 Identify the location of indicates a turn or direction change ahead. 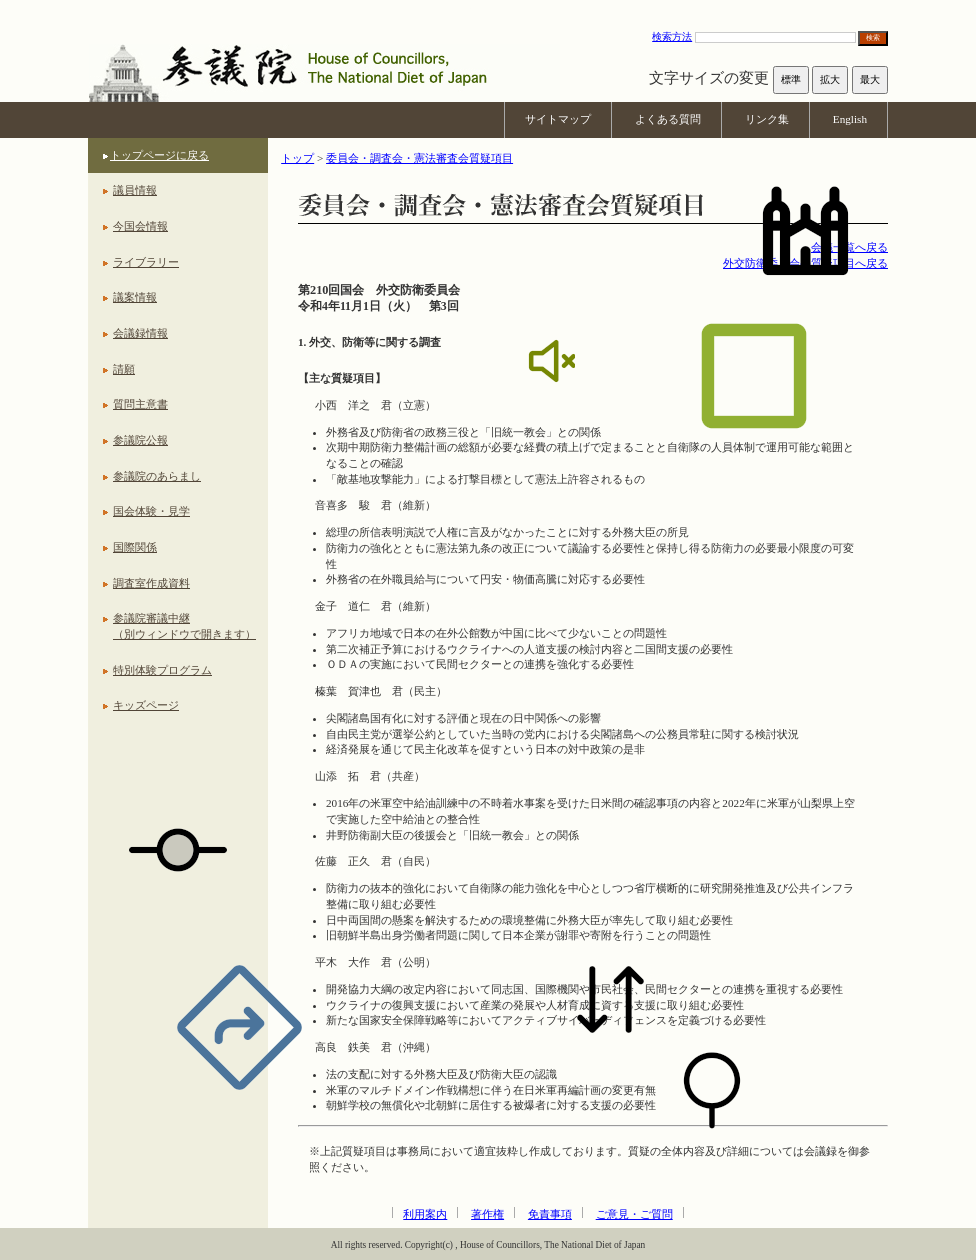
(239, 1027).